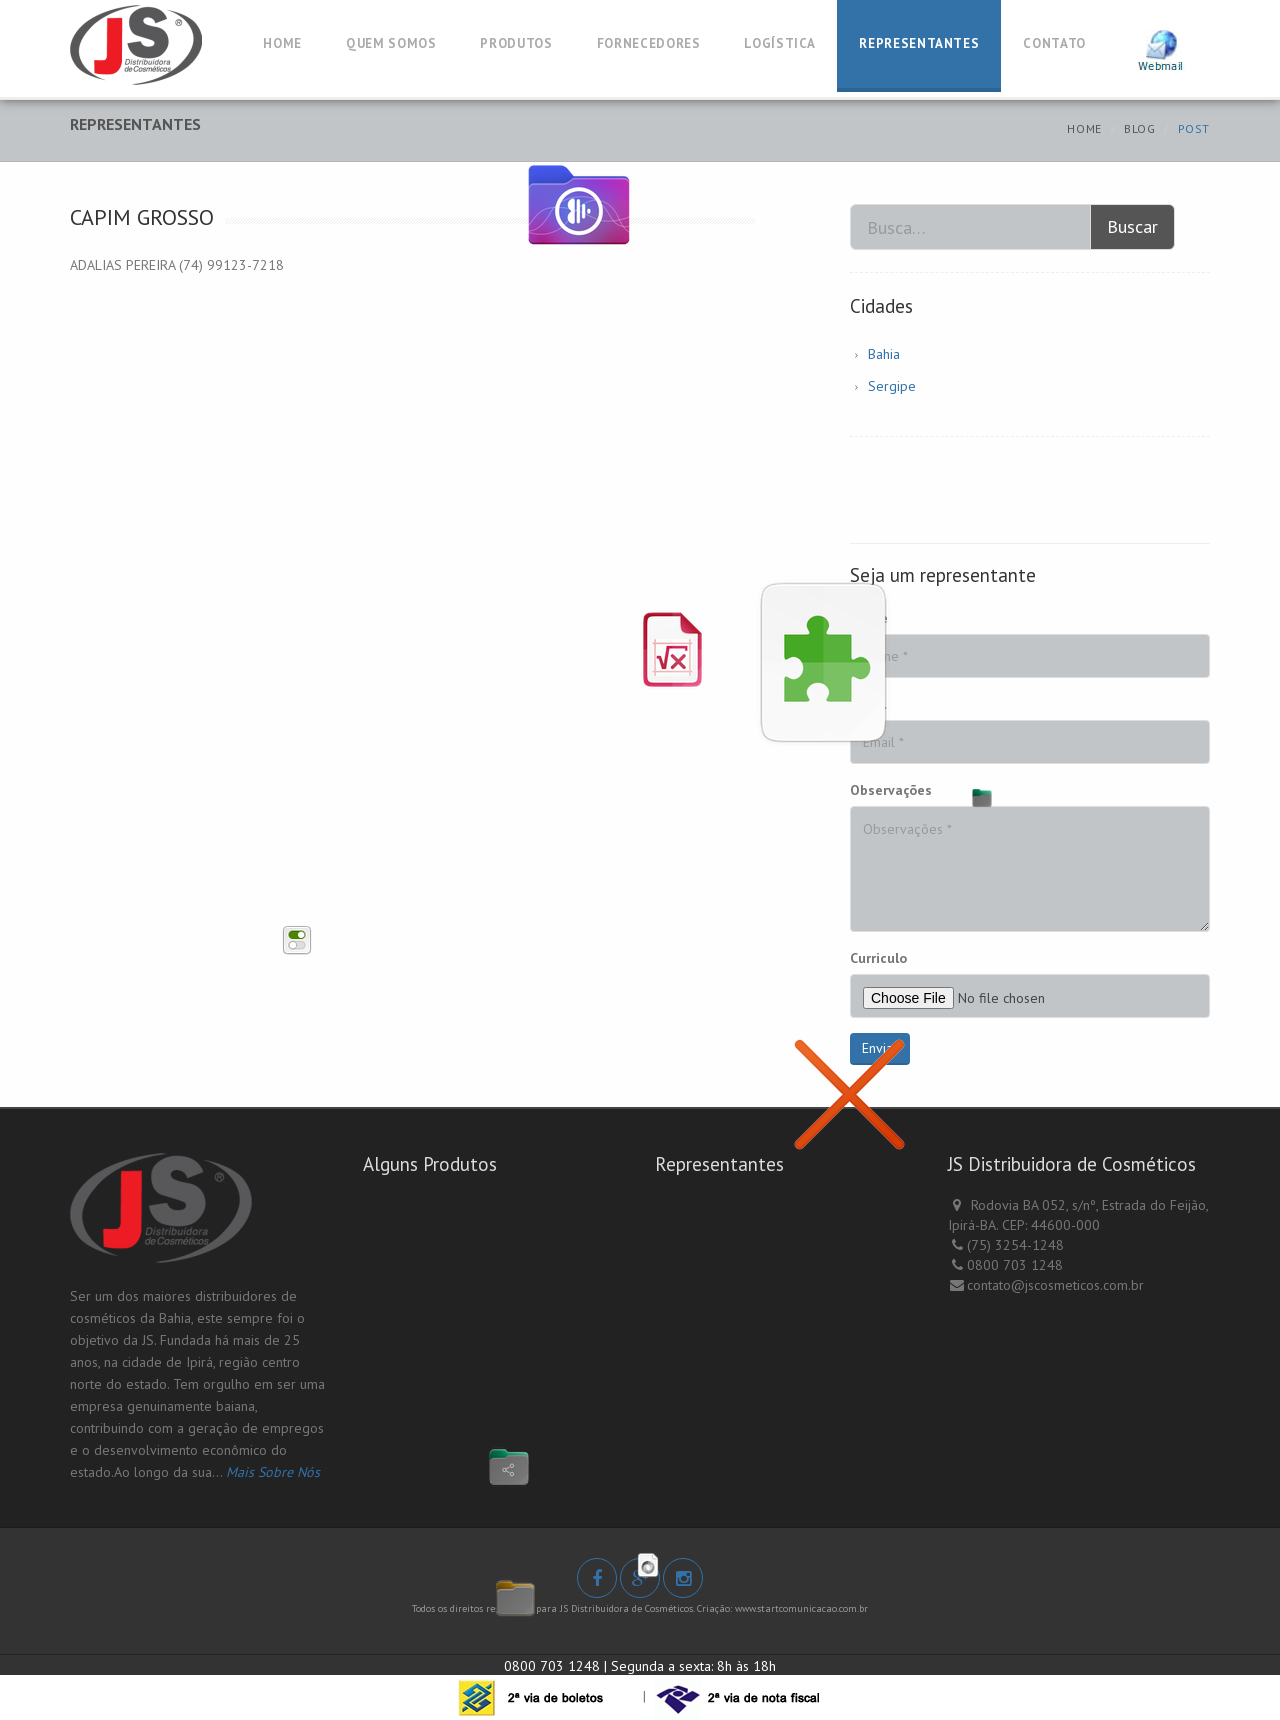  I want to click on an addon or extension file type, so click(823, 662).